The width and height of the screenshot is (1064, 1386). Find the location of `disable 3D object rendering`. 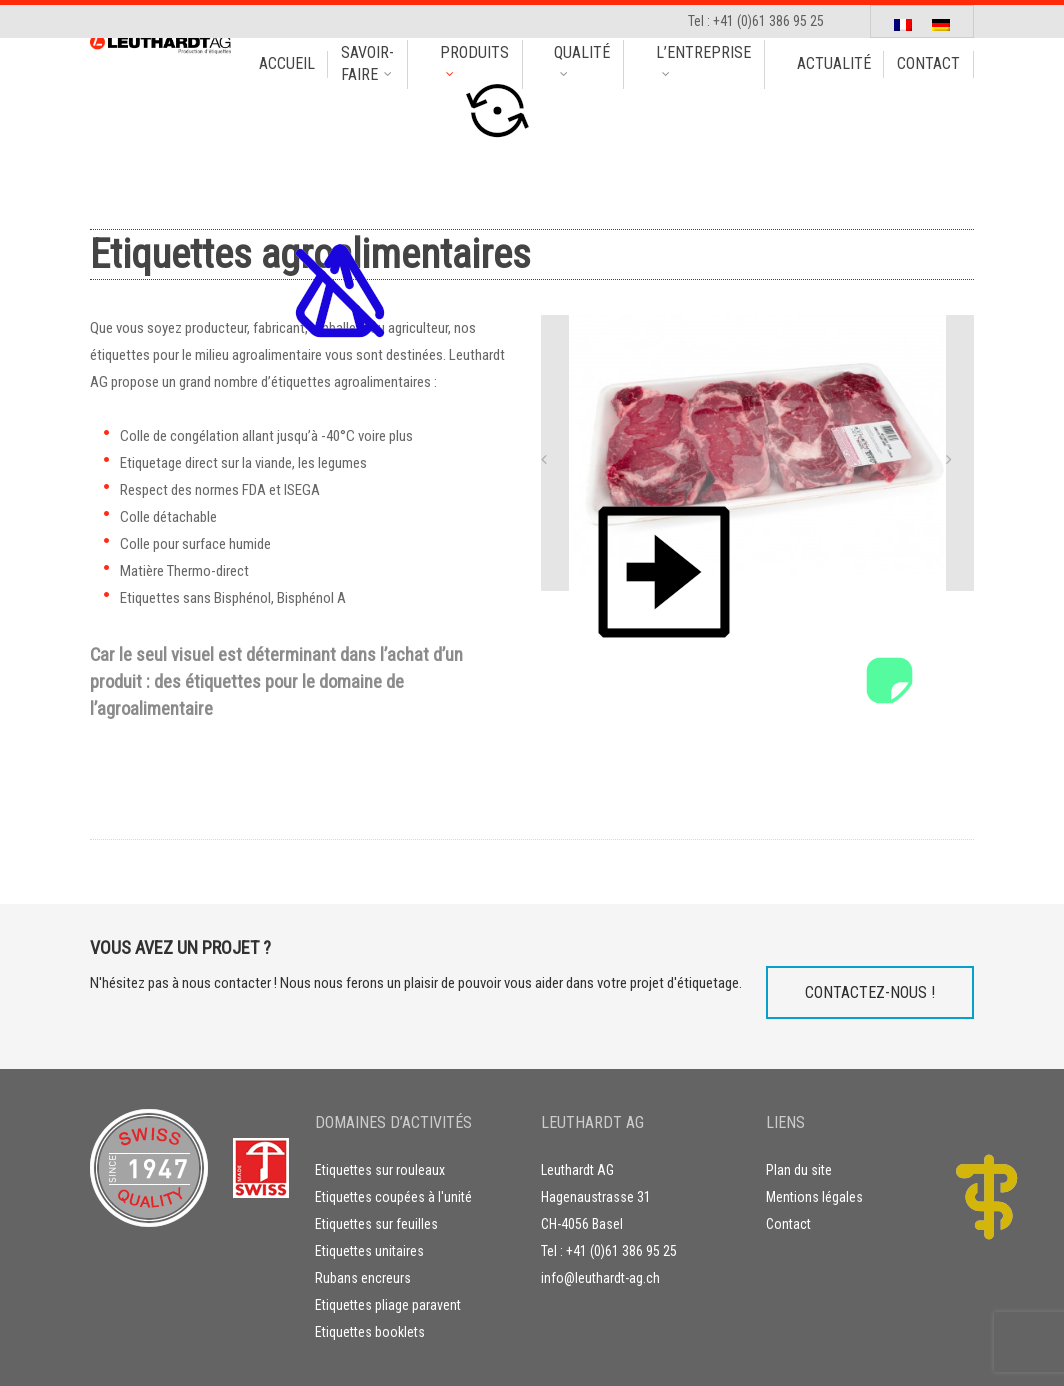

disable 3D object rendering is located at coordinates (340, 293).